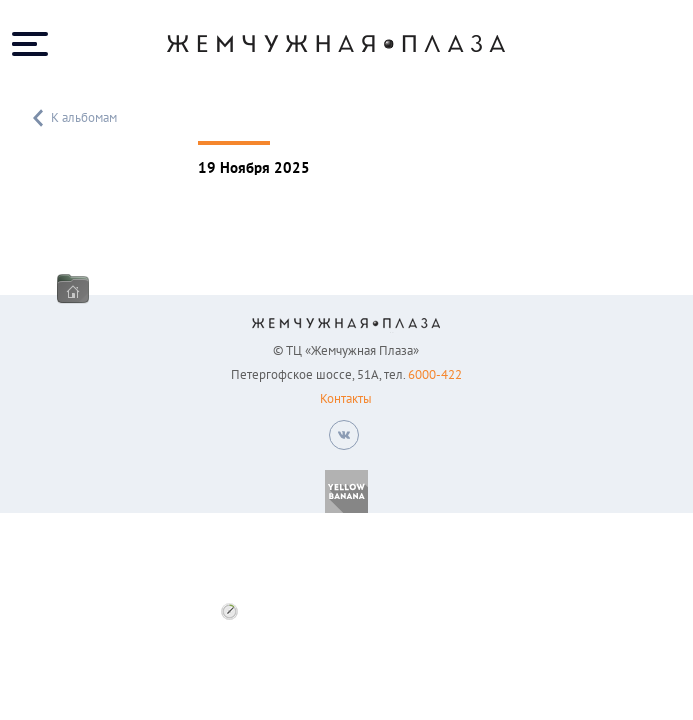  What do you see at coordinates (229, 611) in the screenshot?
I see `open sysprof system profiler` at bounding box center [229, 611].